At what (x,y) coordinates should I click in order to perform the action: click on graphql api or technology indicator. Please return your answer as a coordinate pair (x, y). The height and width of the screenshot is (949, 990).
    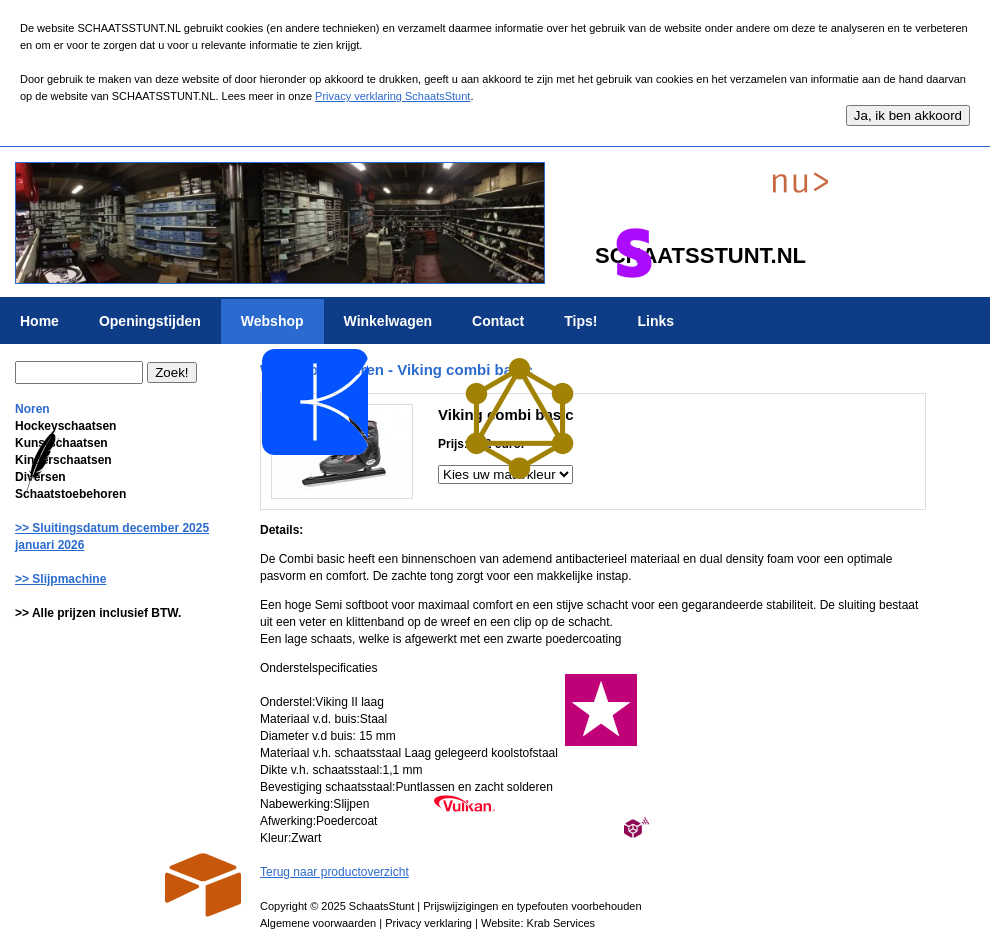
    Looking at the image, I should click on (519, 418).